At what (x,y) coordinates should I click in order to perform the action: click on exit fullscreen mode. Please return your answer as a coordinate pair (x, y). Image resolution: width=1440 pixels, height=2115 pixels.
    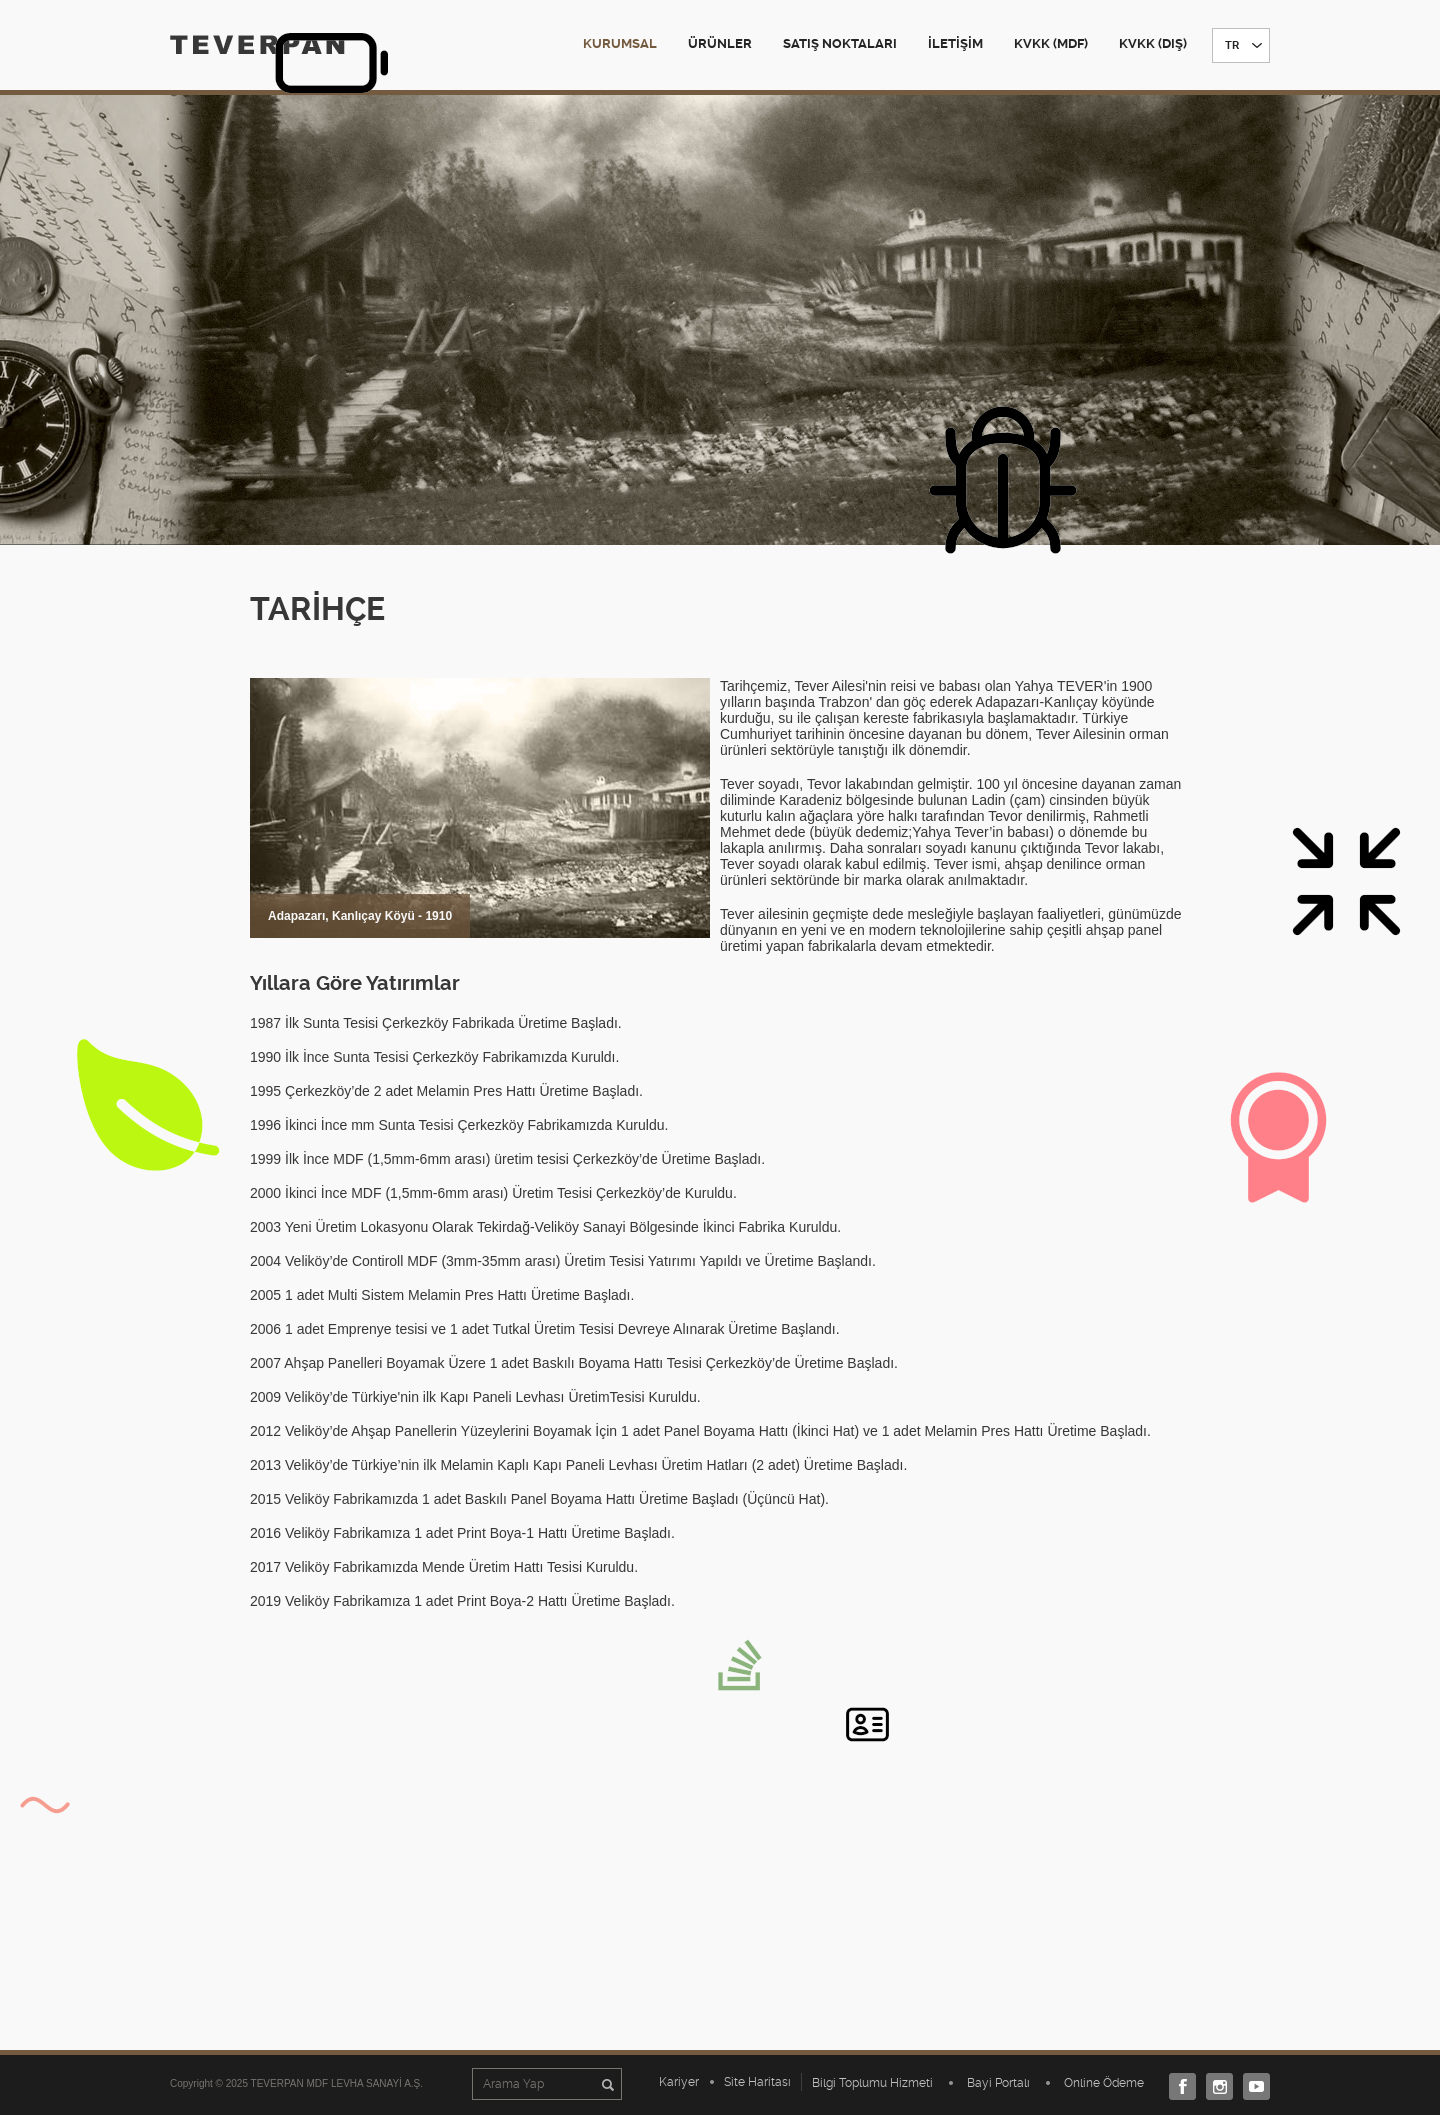
    Looking at the image, I should click on (1346, 881).